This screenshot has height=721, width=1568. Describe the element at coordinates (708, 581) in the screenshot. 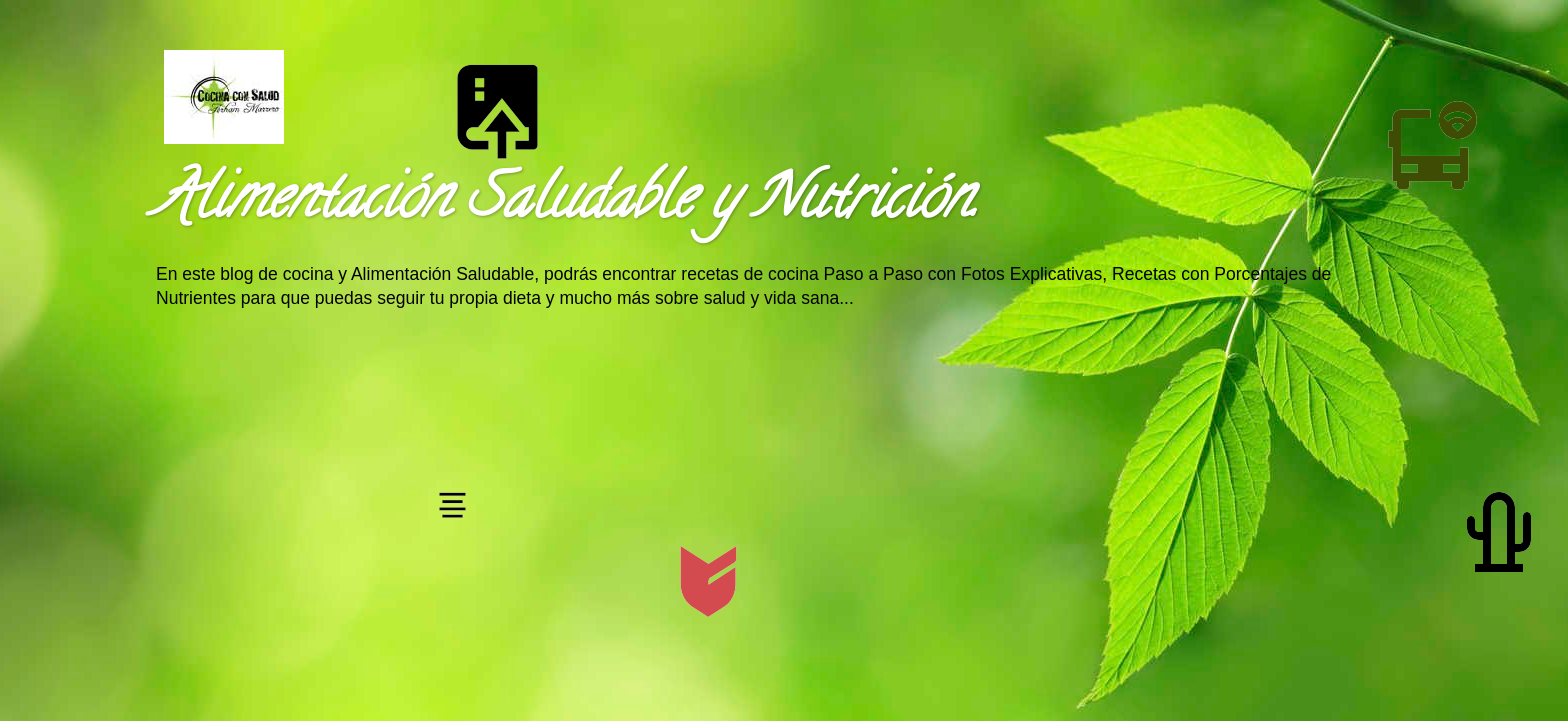

I see `visit Big Cartel website or app` at that location.